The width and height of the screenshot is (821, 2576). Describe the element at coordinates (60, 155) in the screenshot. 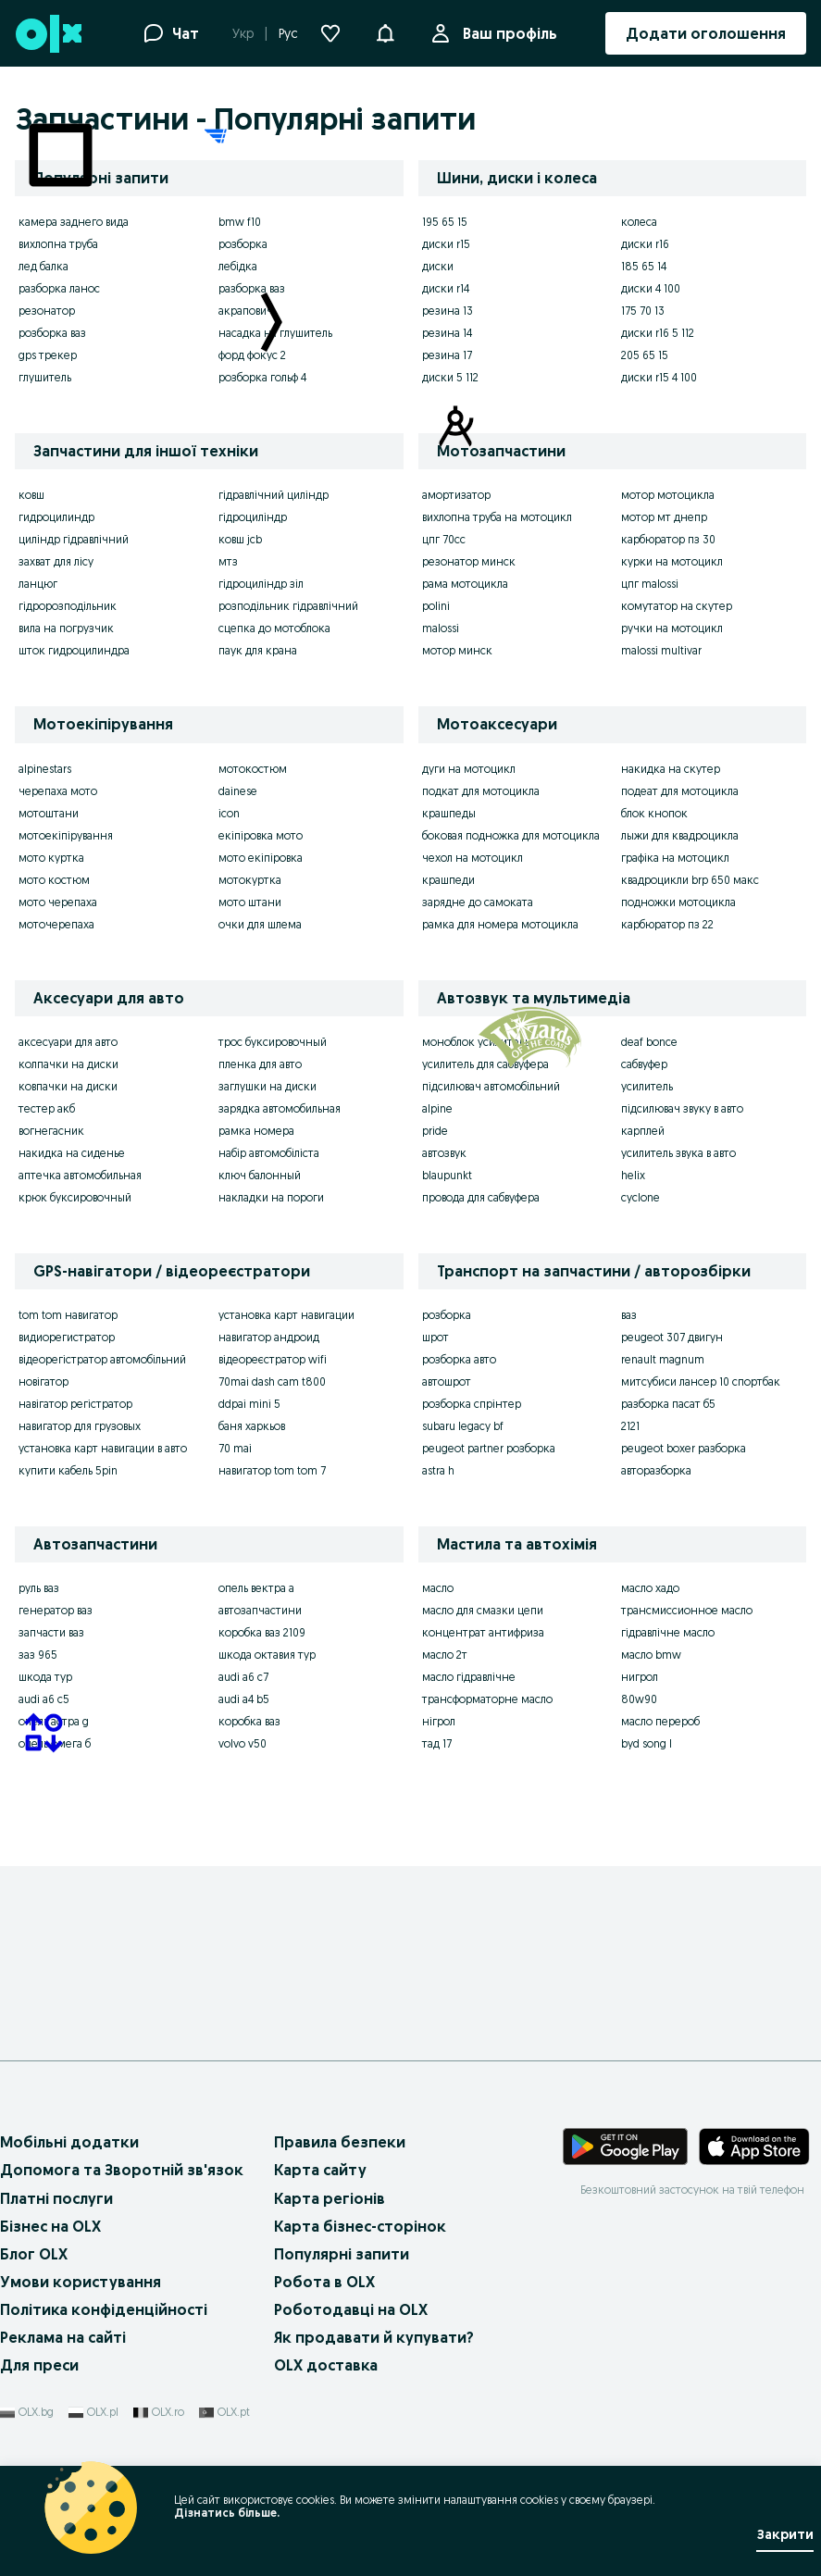

I see `stop media playback` at that location.